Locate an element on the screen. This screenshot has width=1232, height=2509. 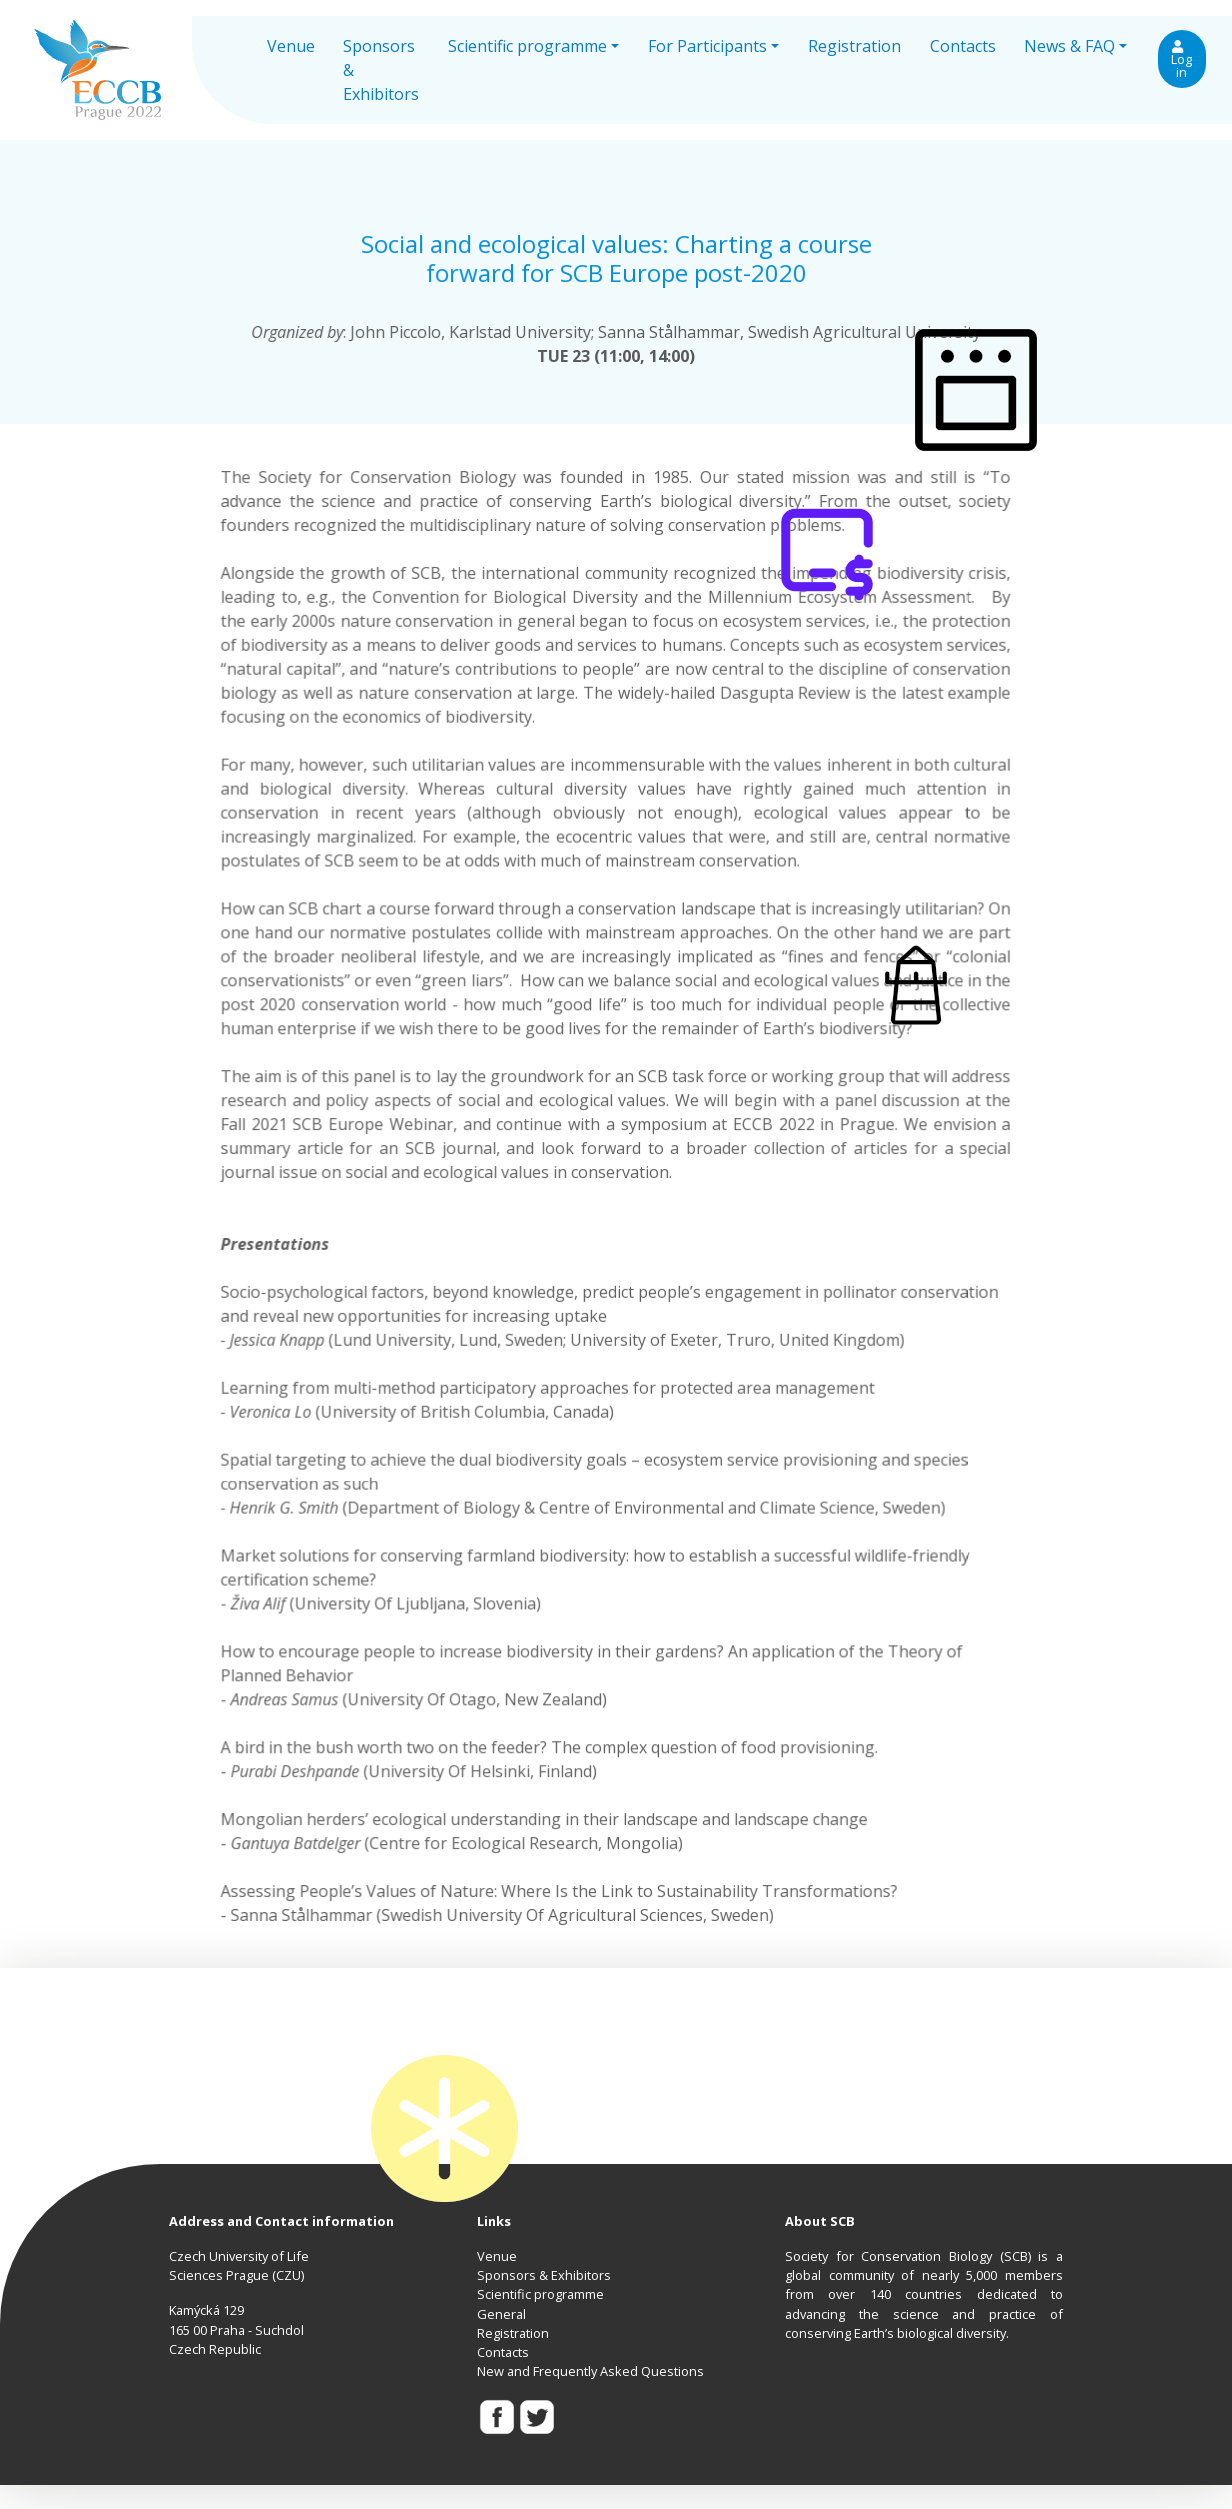
access oven or cooking controls is located at coordinates (976, 390).